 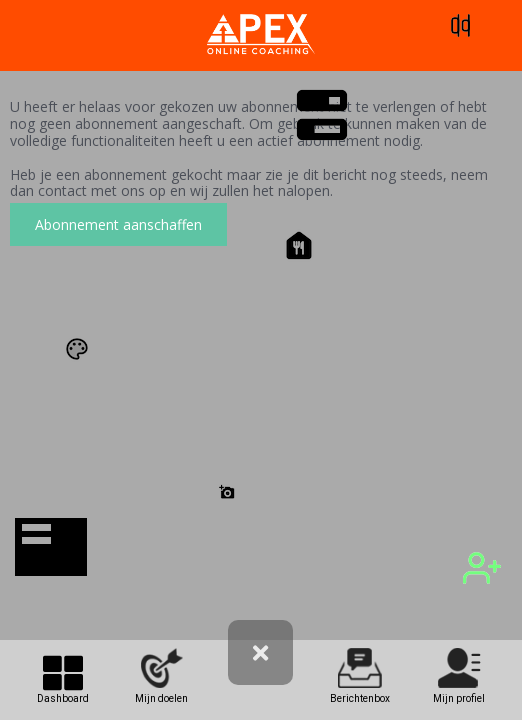 I want to click on find nearby food banks or food assistance, so click(x=299, y=245).